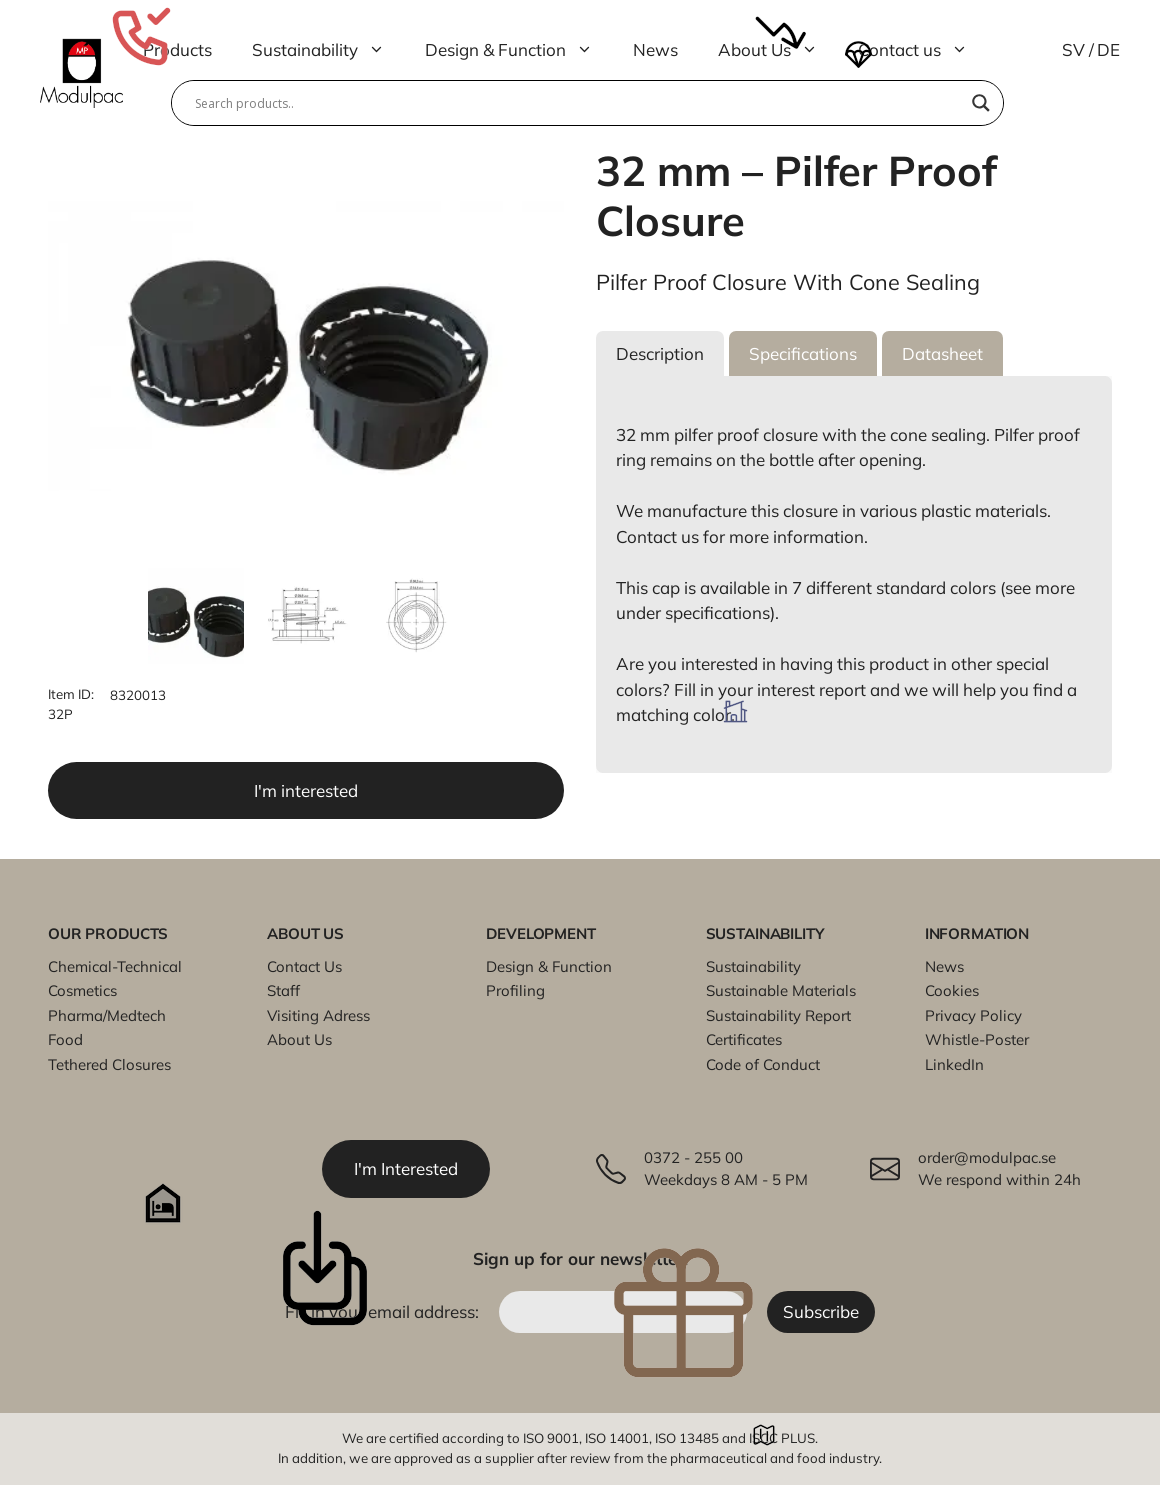 This screenshot has height=1485, width=1160. What do you see at coordinates (764, 1435) in the screenshot?
I see `view map or navigation` at bounding box center [764, 1435].